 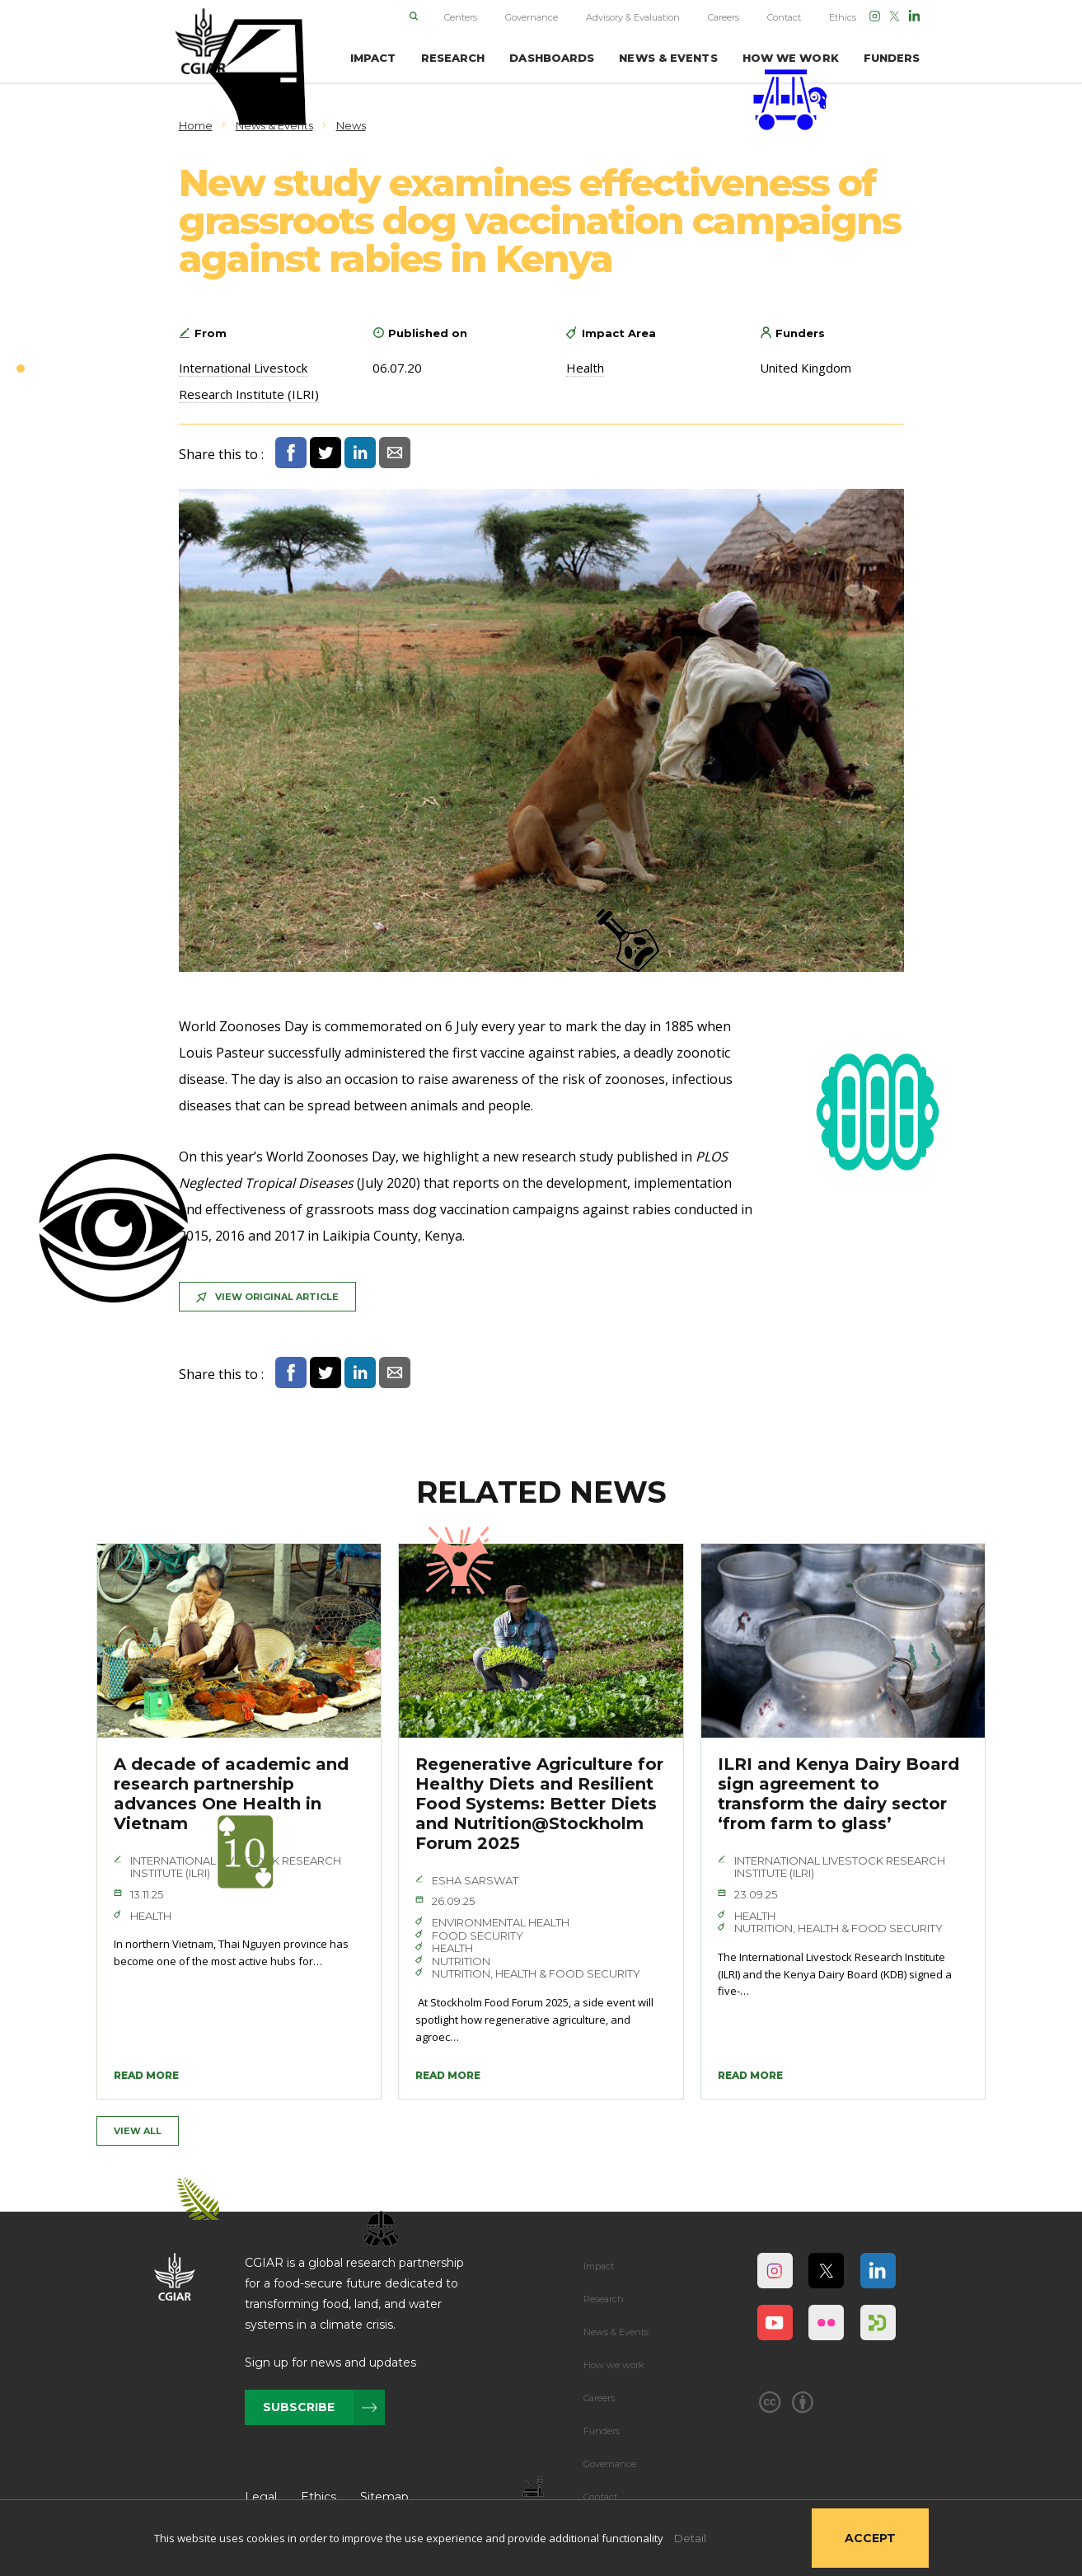 What do you see at coordinates (113, 1227) in the screenshot?
I see `toggle password visibility off` at bounding box center [113, 1227].